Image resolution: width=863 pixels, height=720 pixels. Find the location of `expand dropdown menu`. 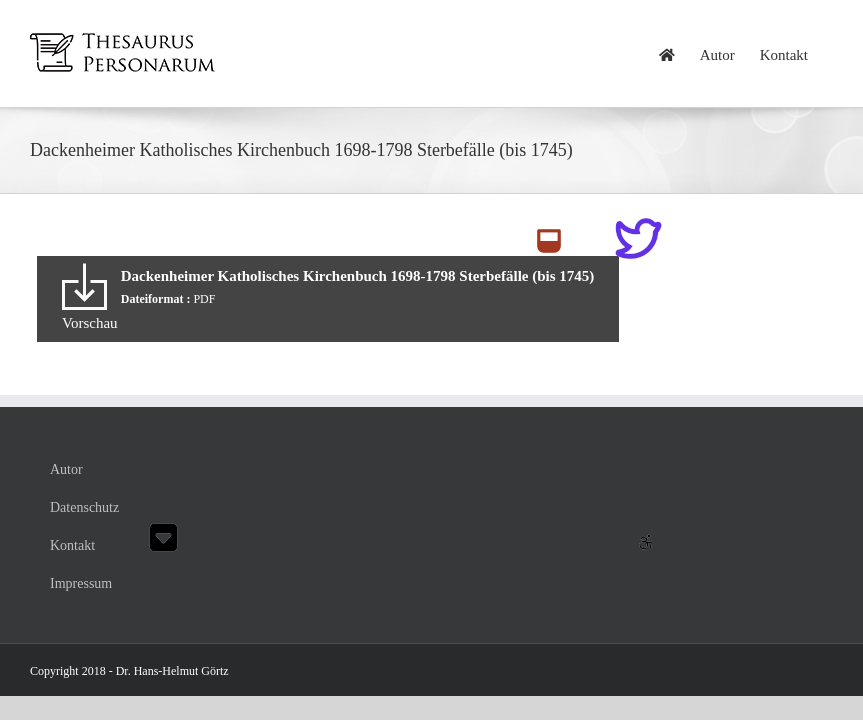

expand dropdown menu is located at coordinates (163, 537).